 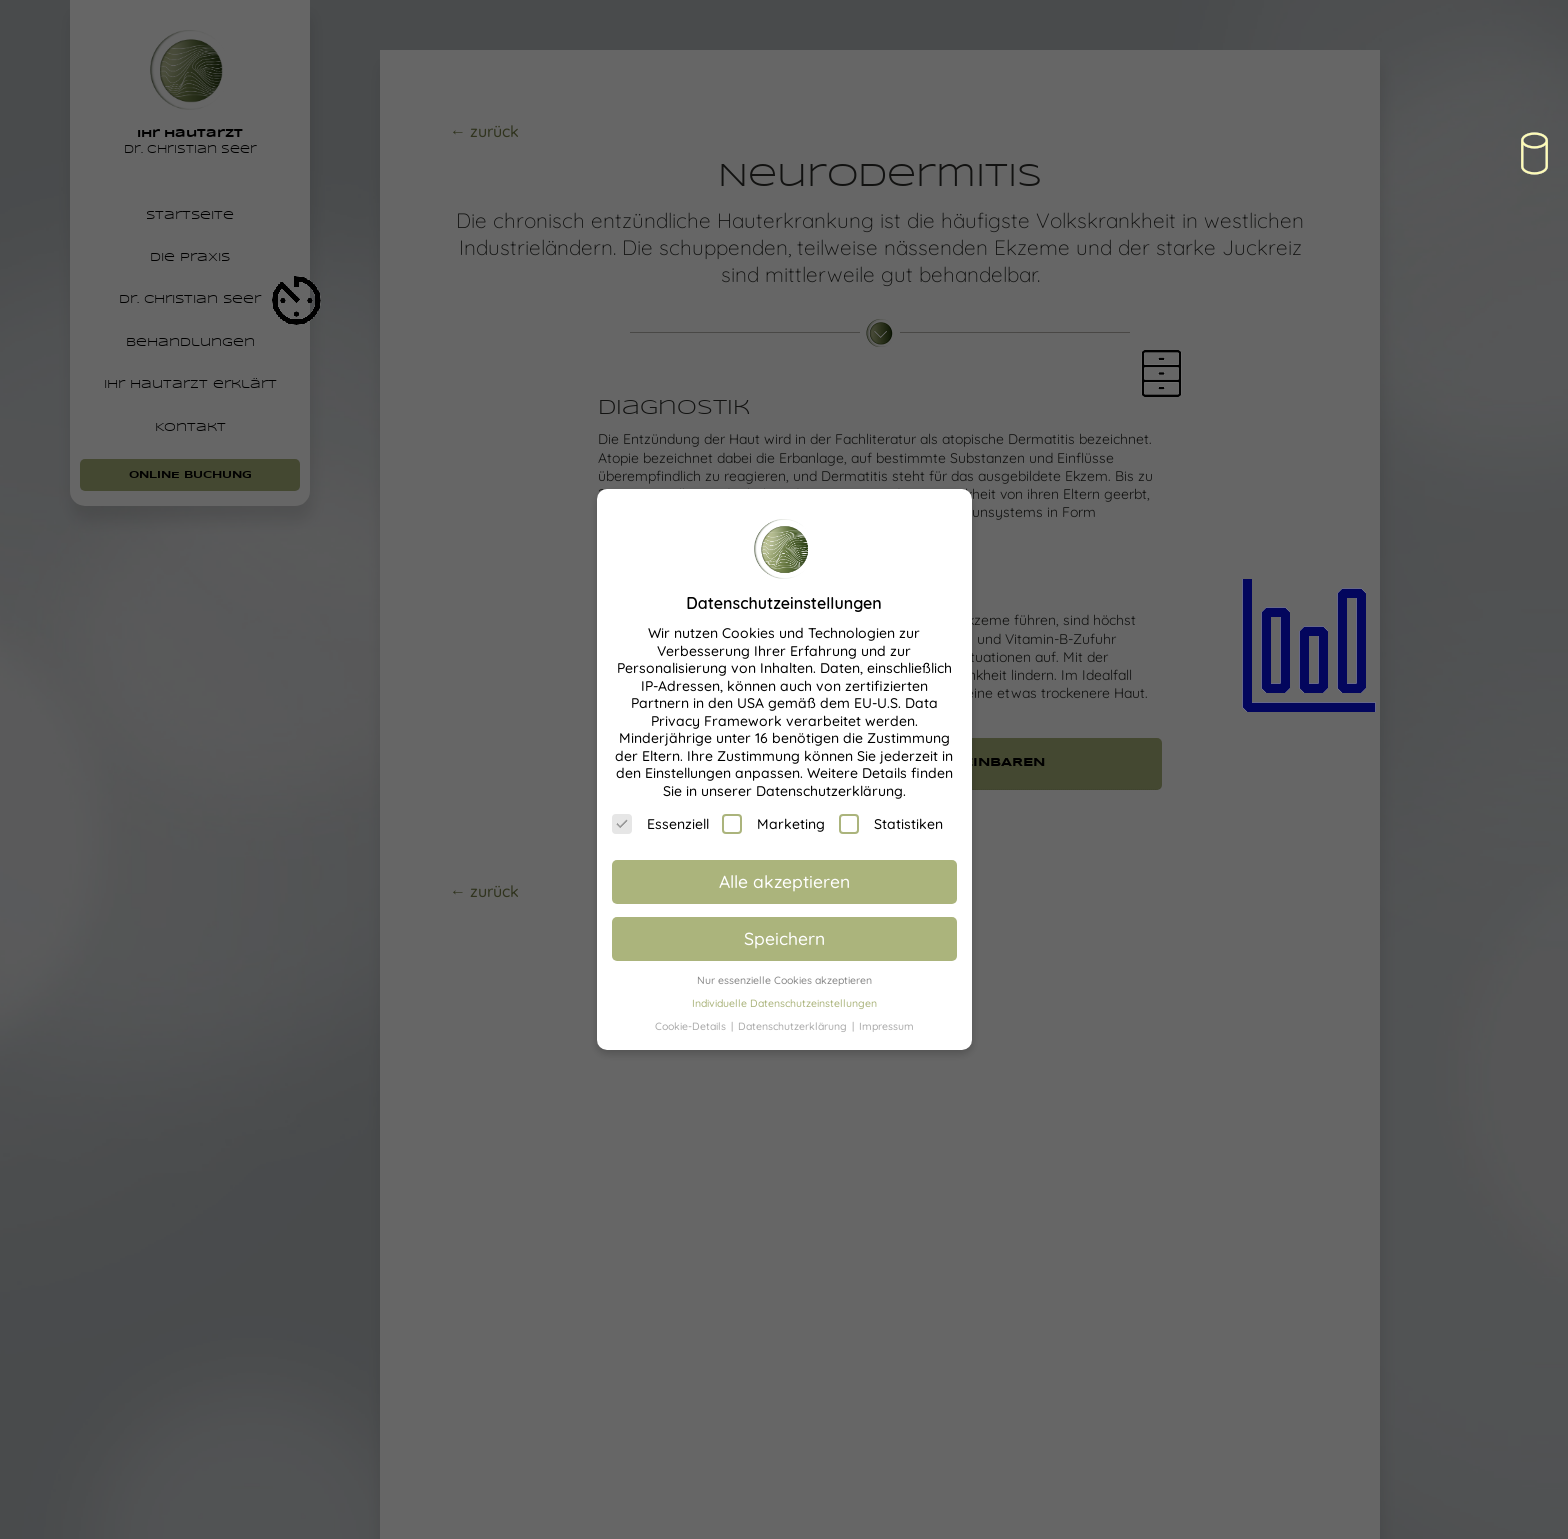 What do you see at coordinates (296, 300) in the screenshot?
I see `set or view a countdown timer` at bounding box center [296, 300].